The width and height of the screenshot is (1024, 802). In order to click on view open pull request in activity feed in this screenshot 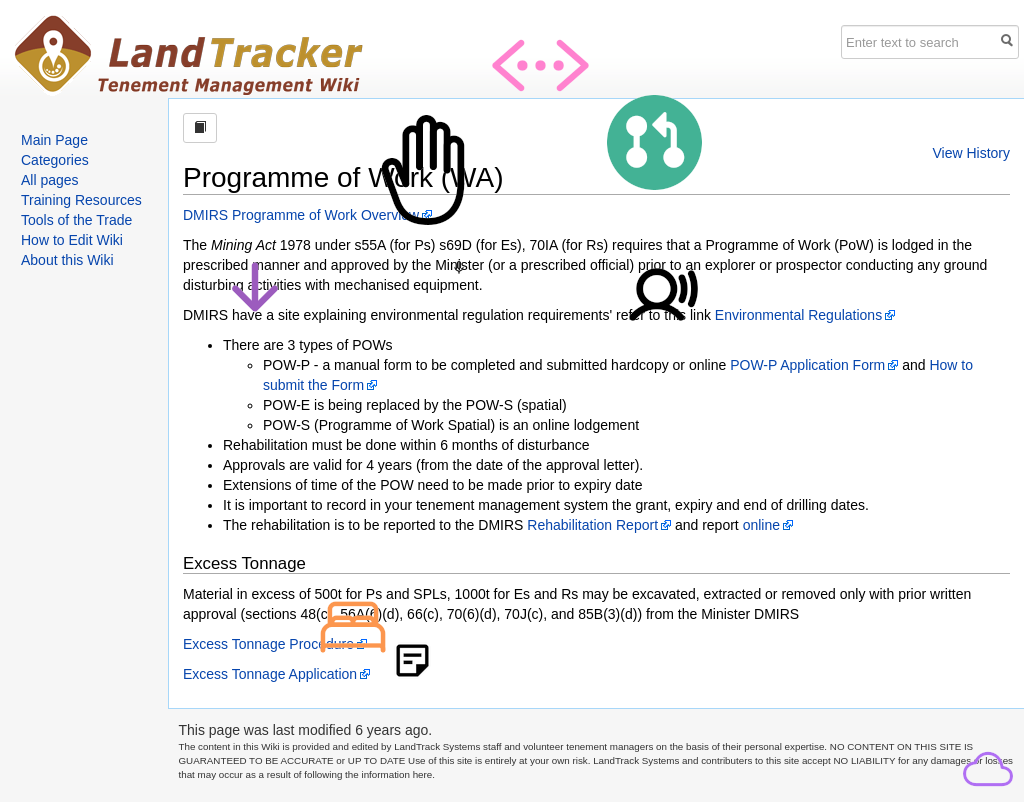, I will do `click(654, 142)`.